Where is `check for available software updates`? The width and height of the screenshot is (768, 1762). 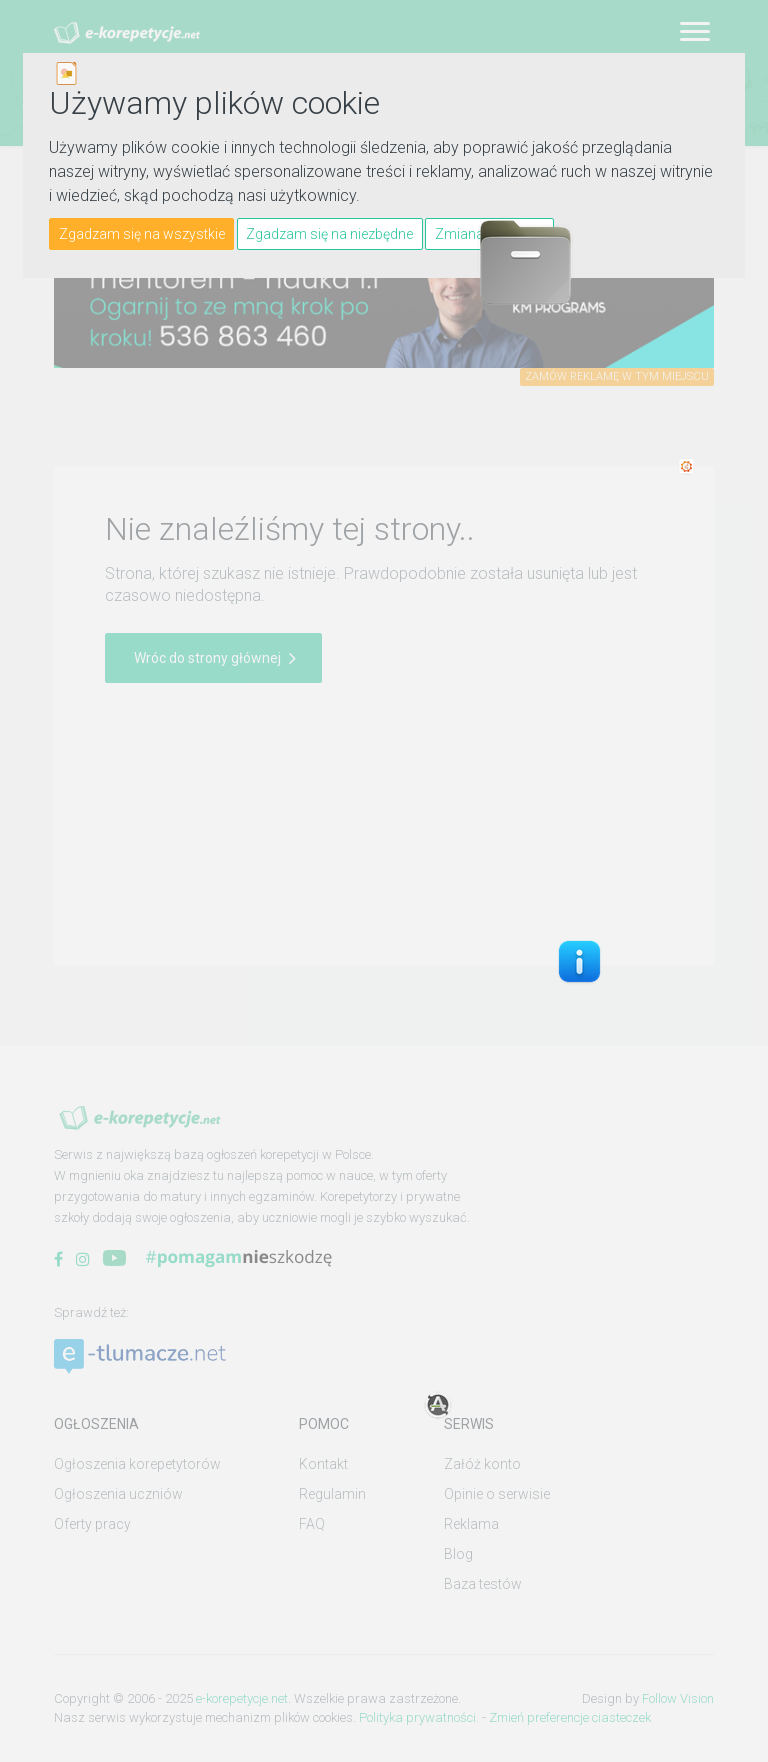 check for available software updates is located at coordinates (438, 1405).